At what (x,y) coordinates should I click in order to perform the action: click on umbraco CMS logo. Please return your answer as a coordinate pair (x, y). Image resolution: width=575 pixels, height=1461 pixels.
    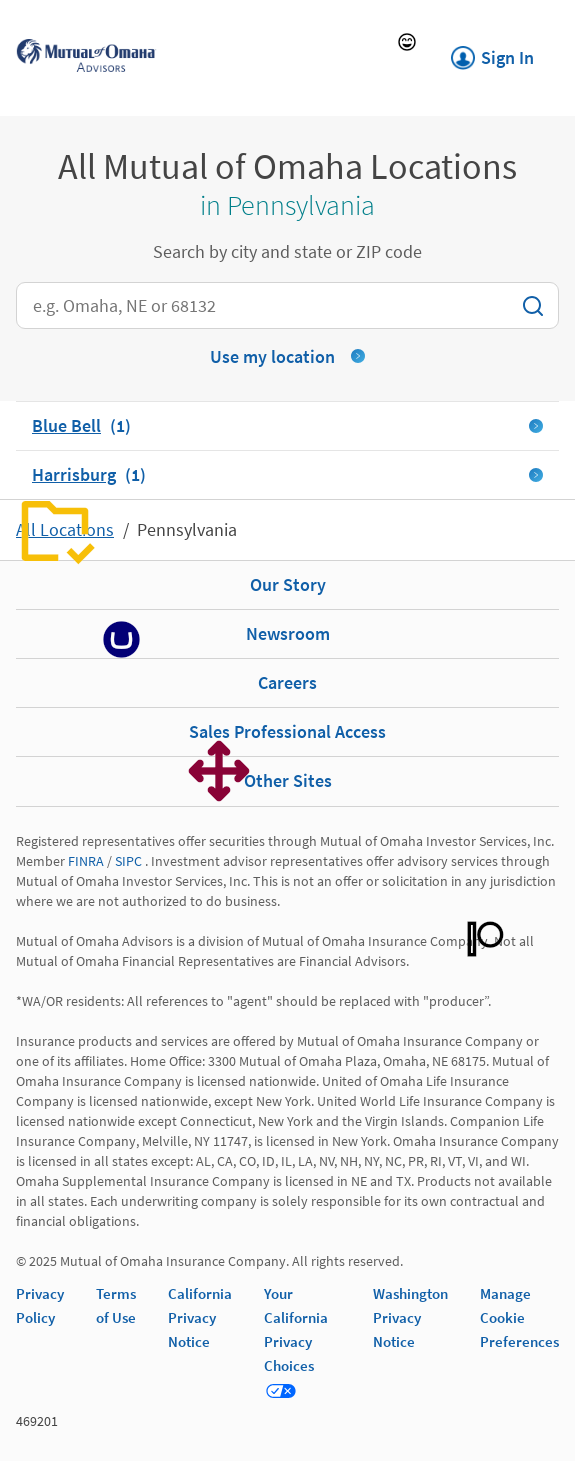
    Looking at the image, I should click on (121, 639).